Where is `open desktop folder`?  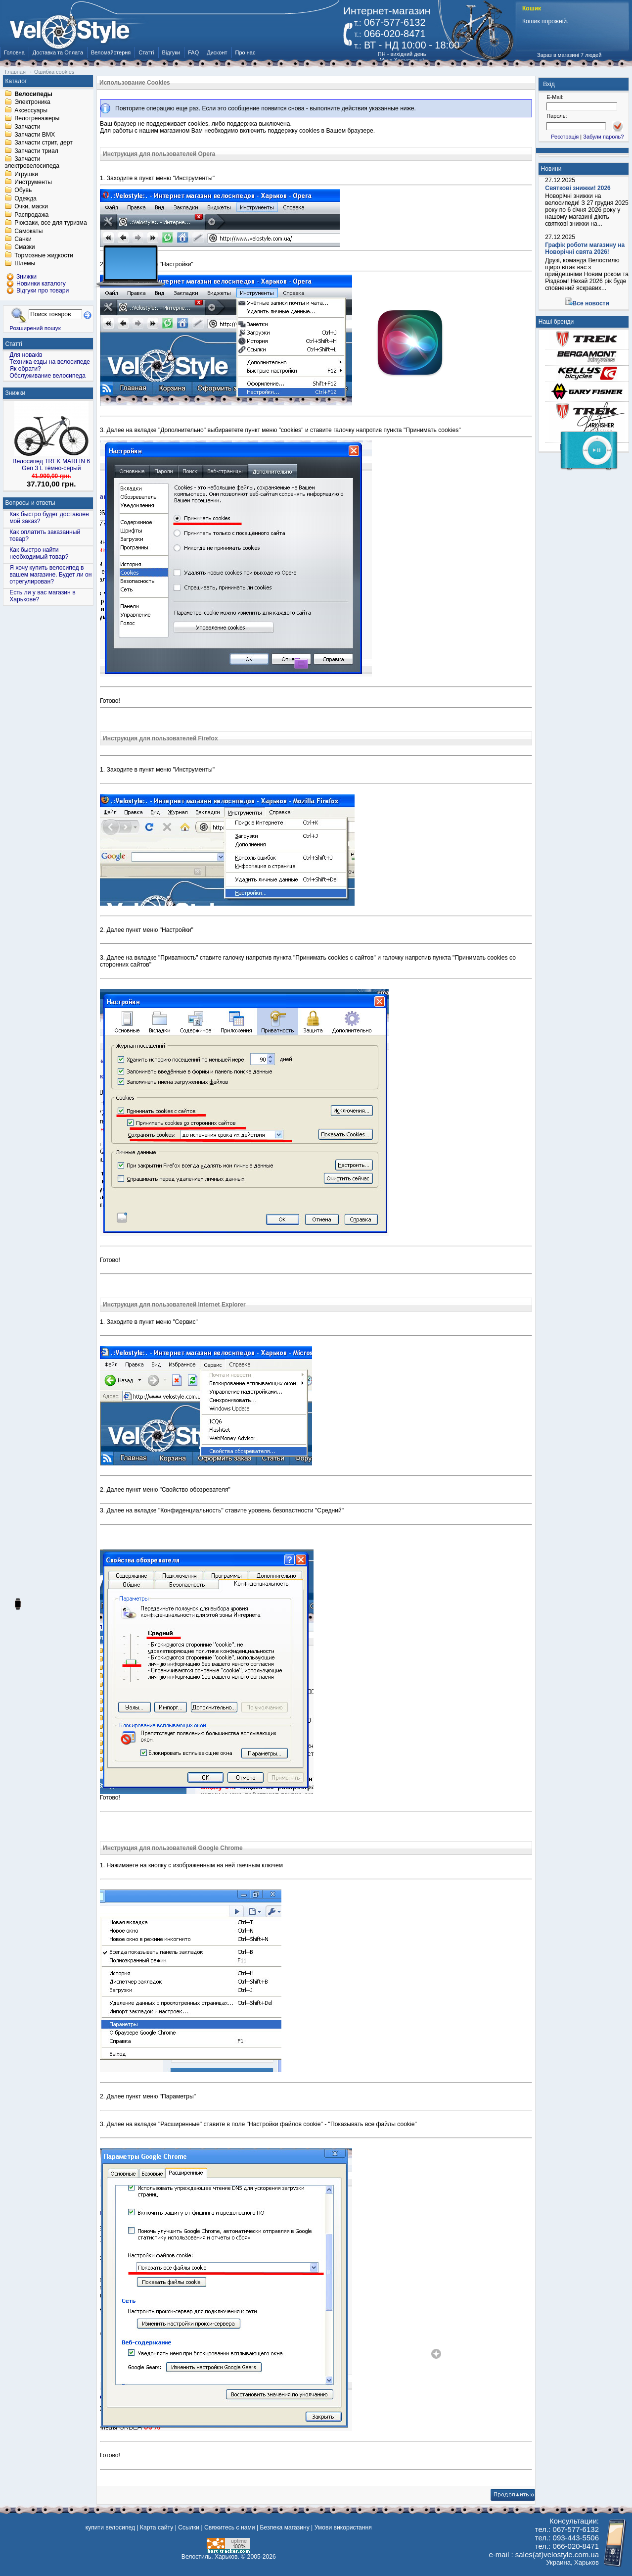 open desktop folder is located at coordinates (301, 663).